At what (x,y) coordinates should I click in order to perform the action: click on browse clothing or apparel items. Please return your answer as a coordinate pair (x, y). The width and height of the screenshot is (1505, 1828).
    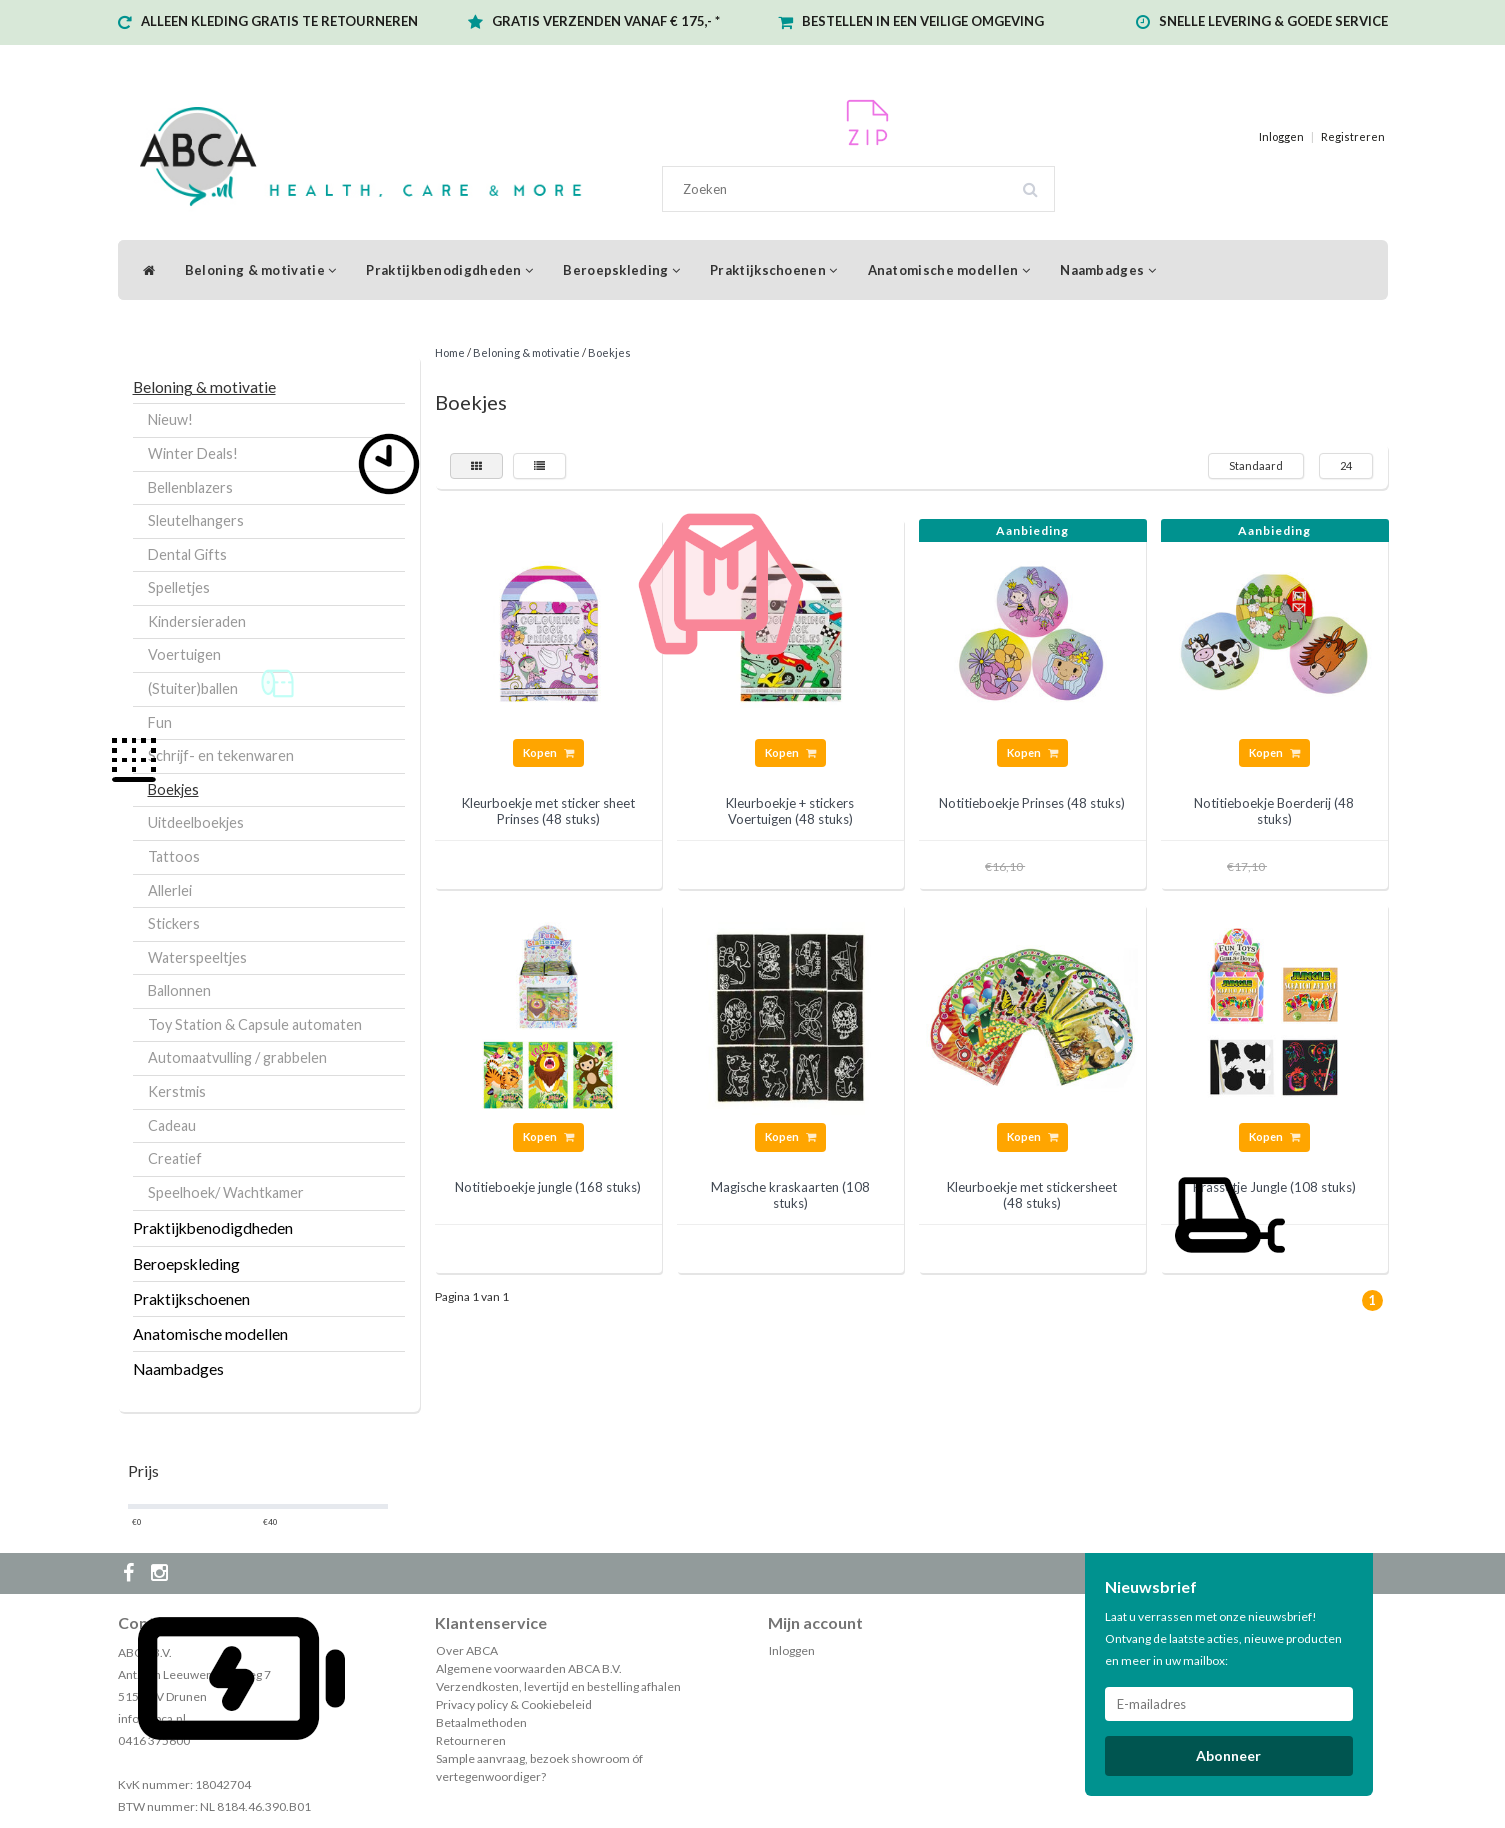
    Looking at the image, I should click on (721, 584).